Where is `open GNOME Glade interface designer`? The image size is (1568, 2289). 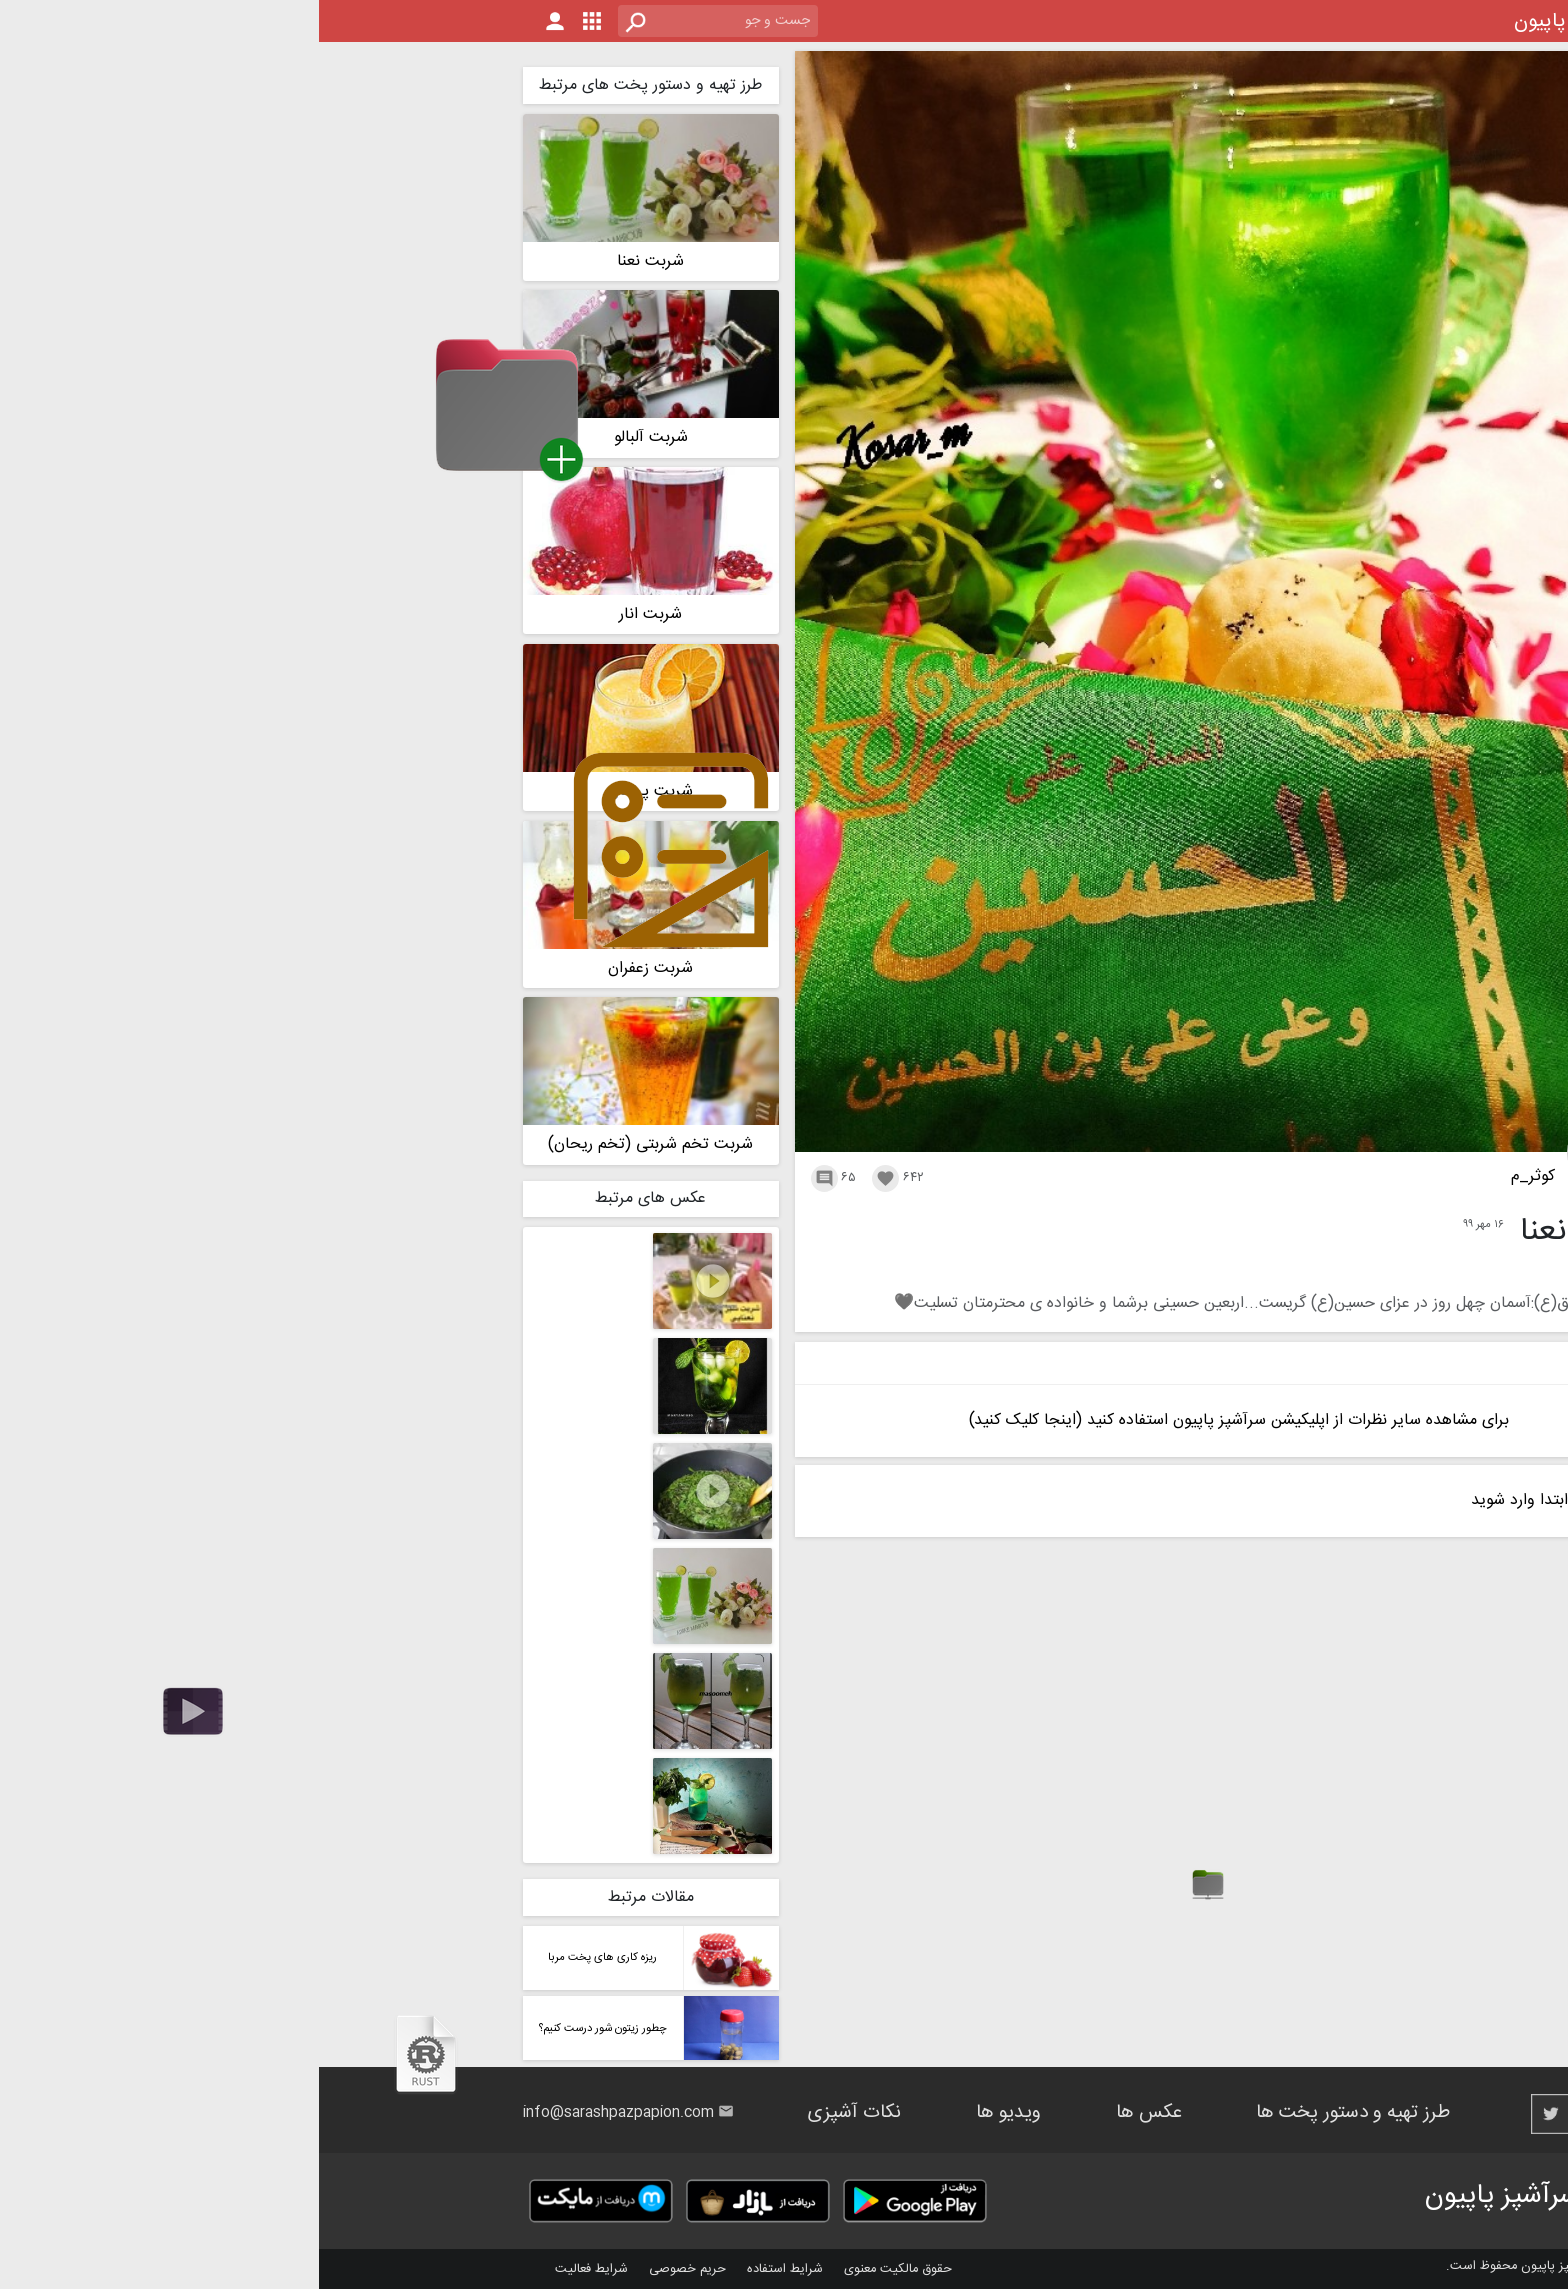 open GNOME Glade interface designer is located at coordinates (671, 850).